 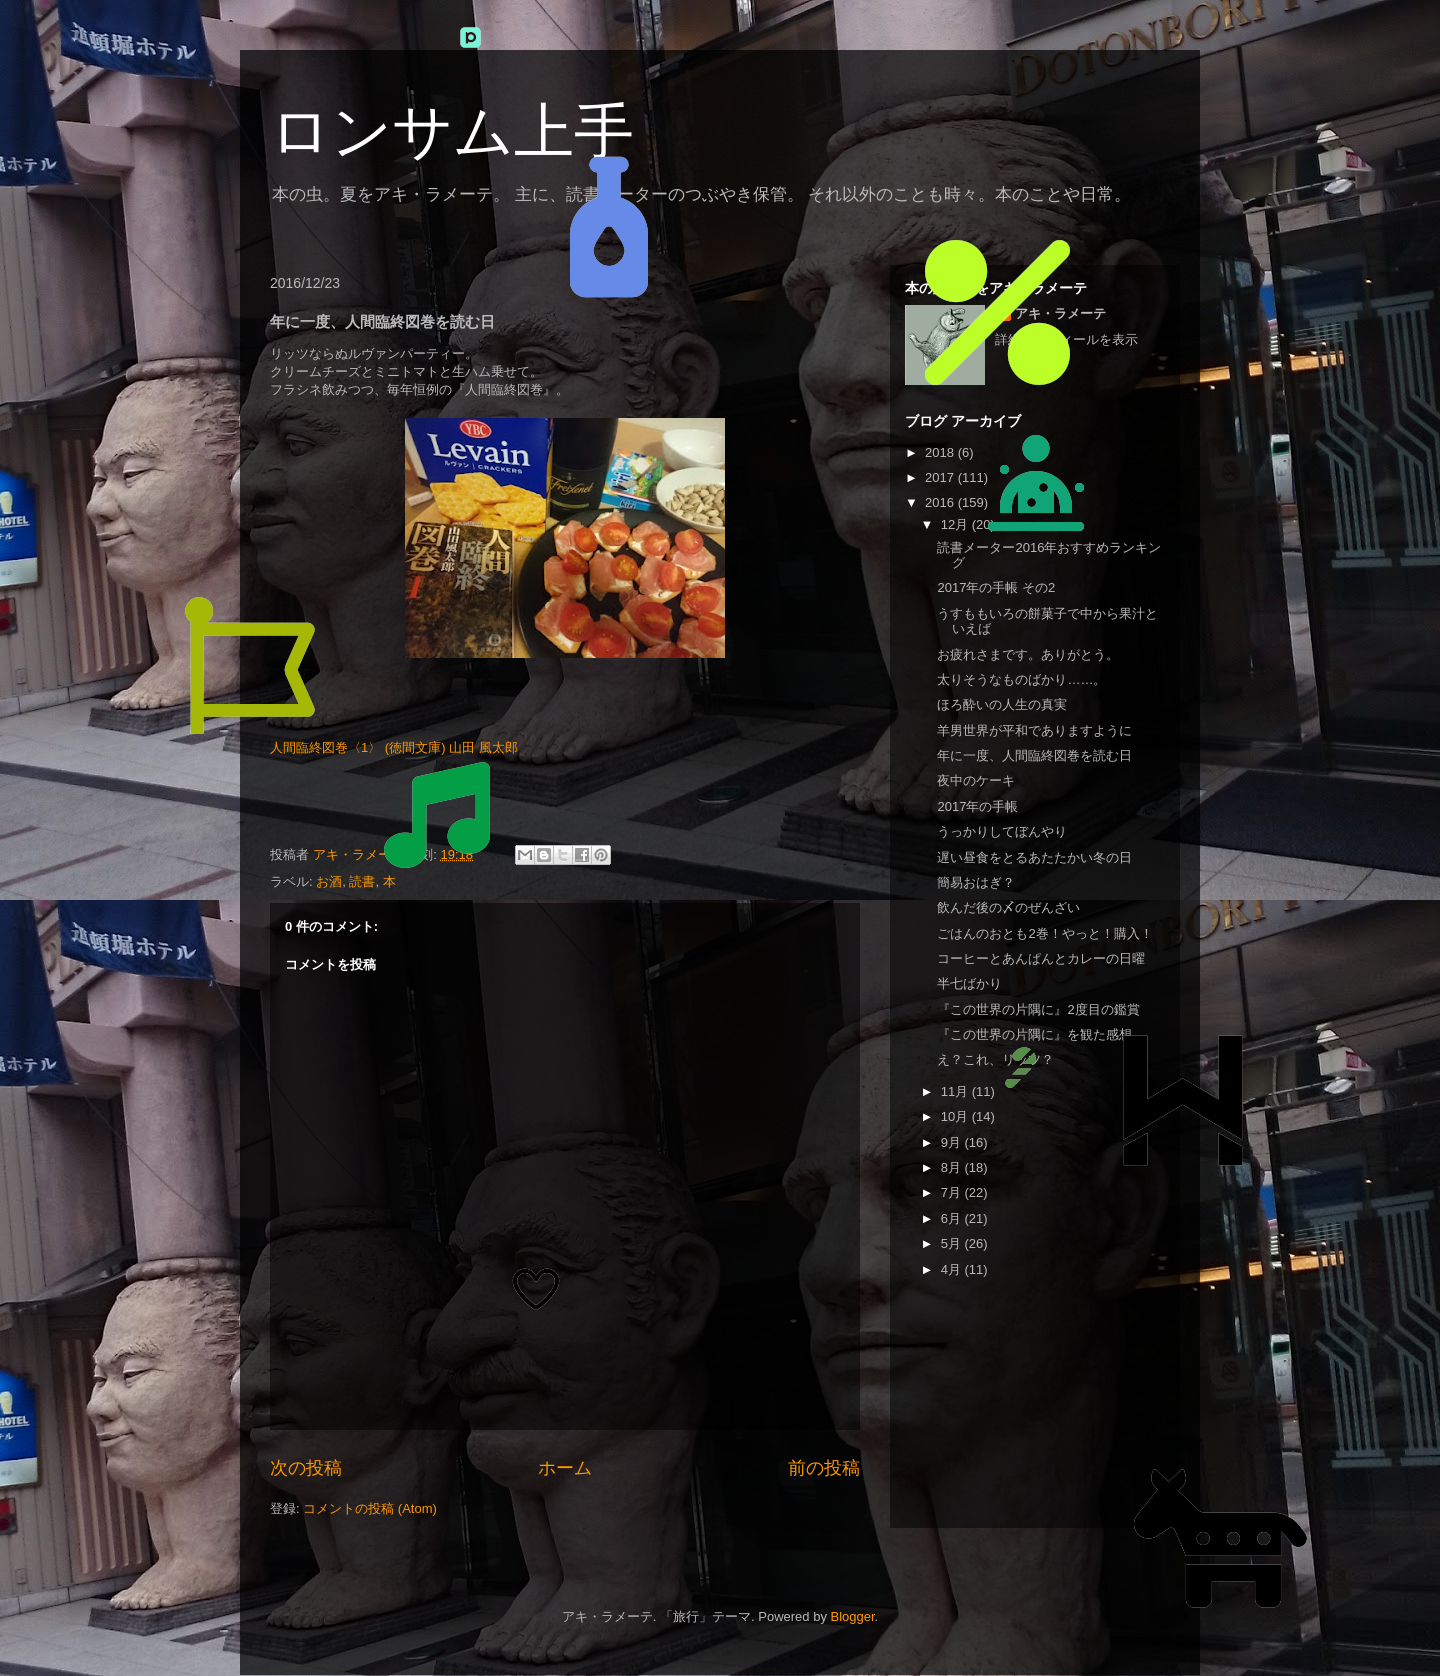 I want to click on indicates holiday or seasonal content, so click(x=1019, y=1068).